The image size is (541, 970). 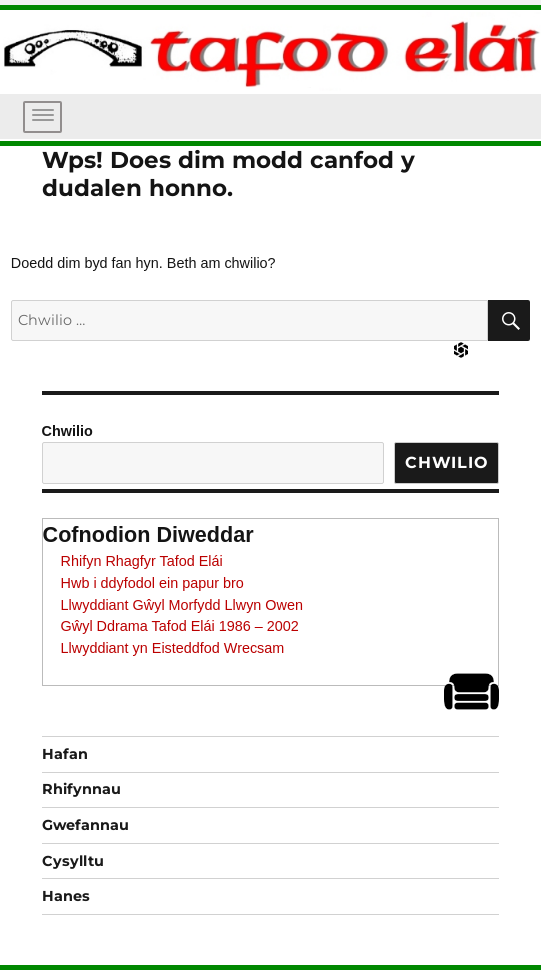 What do you see at coordinates (471, 691) in the screenshot?
I see `apache couchdb database service` at bounding box center [471, 691].